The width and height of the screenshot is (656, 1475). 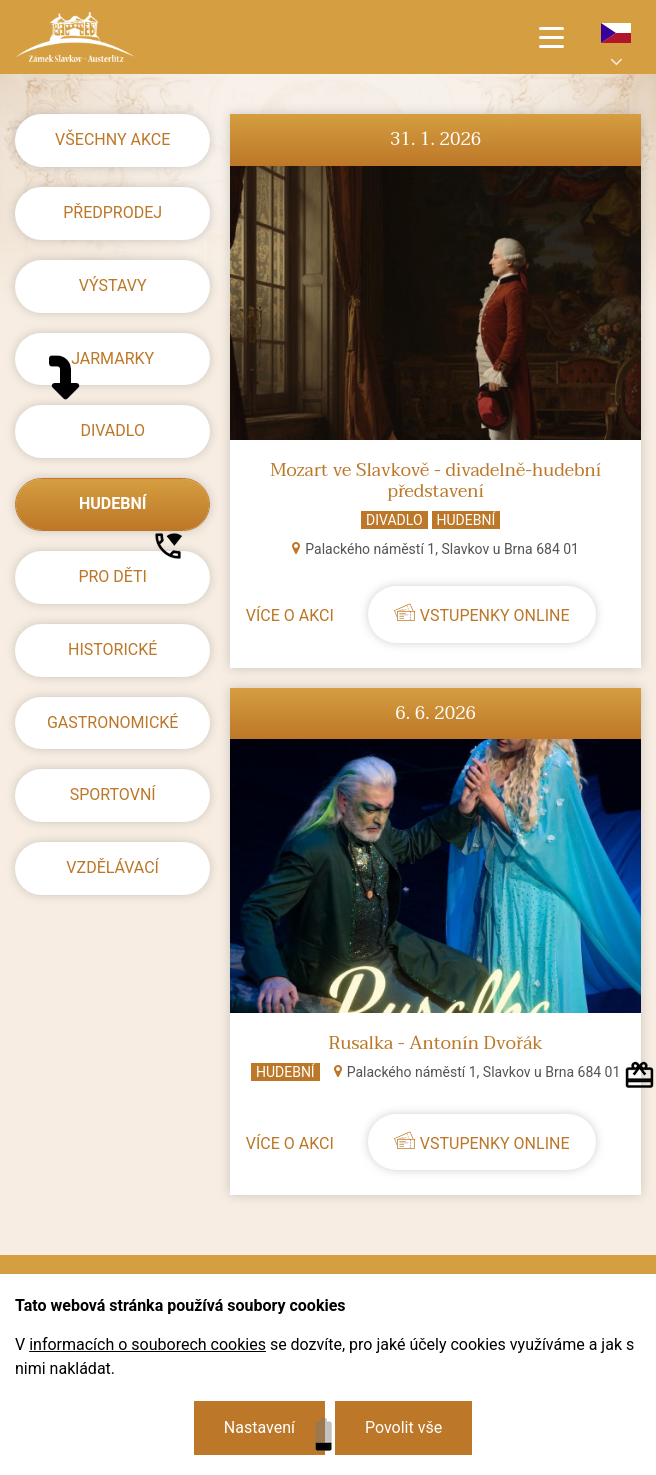 I want to click on enable wifi calling feature, so click(x=168, y=546).